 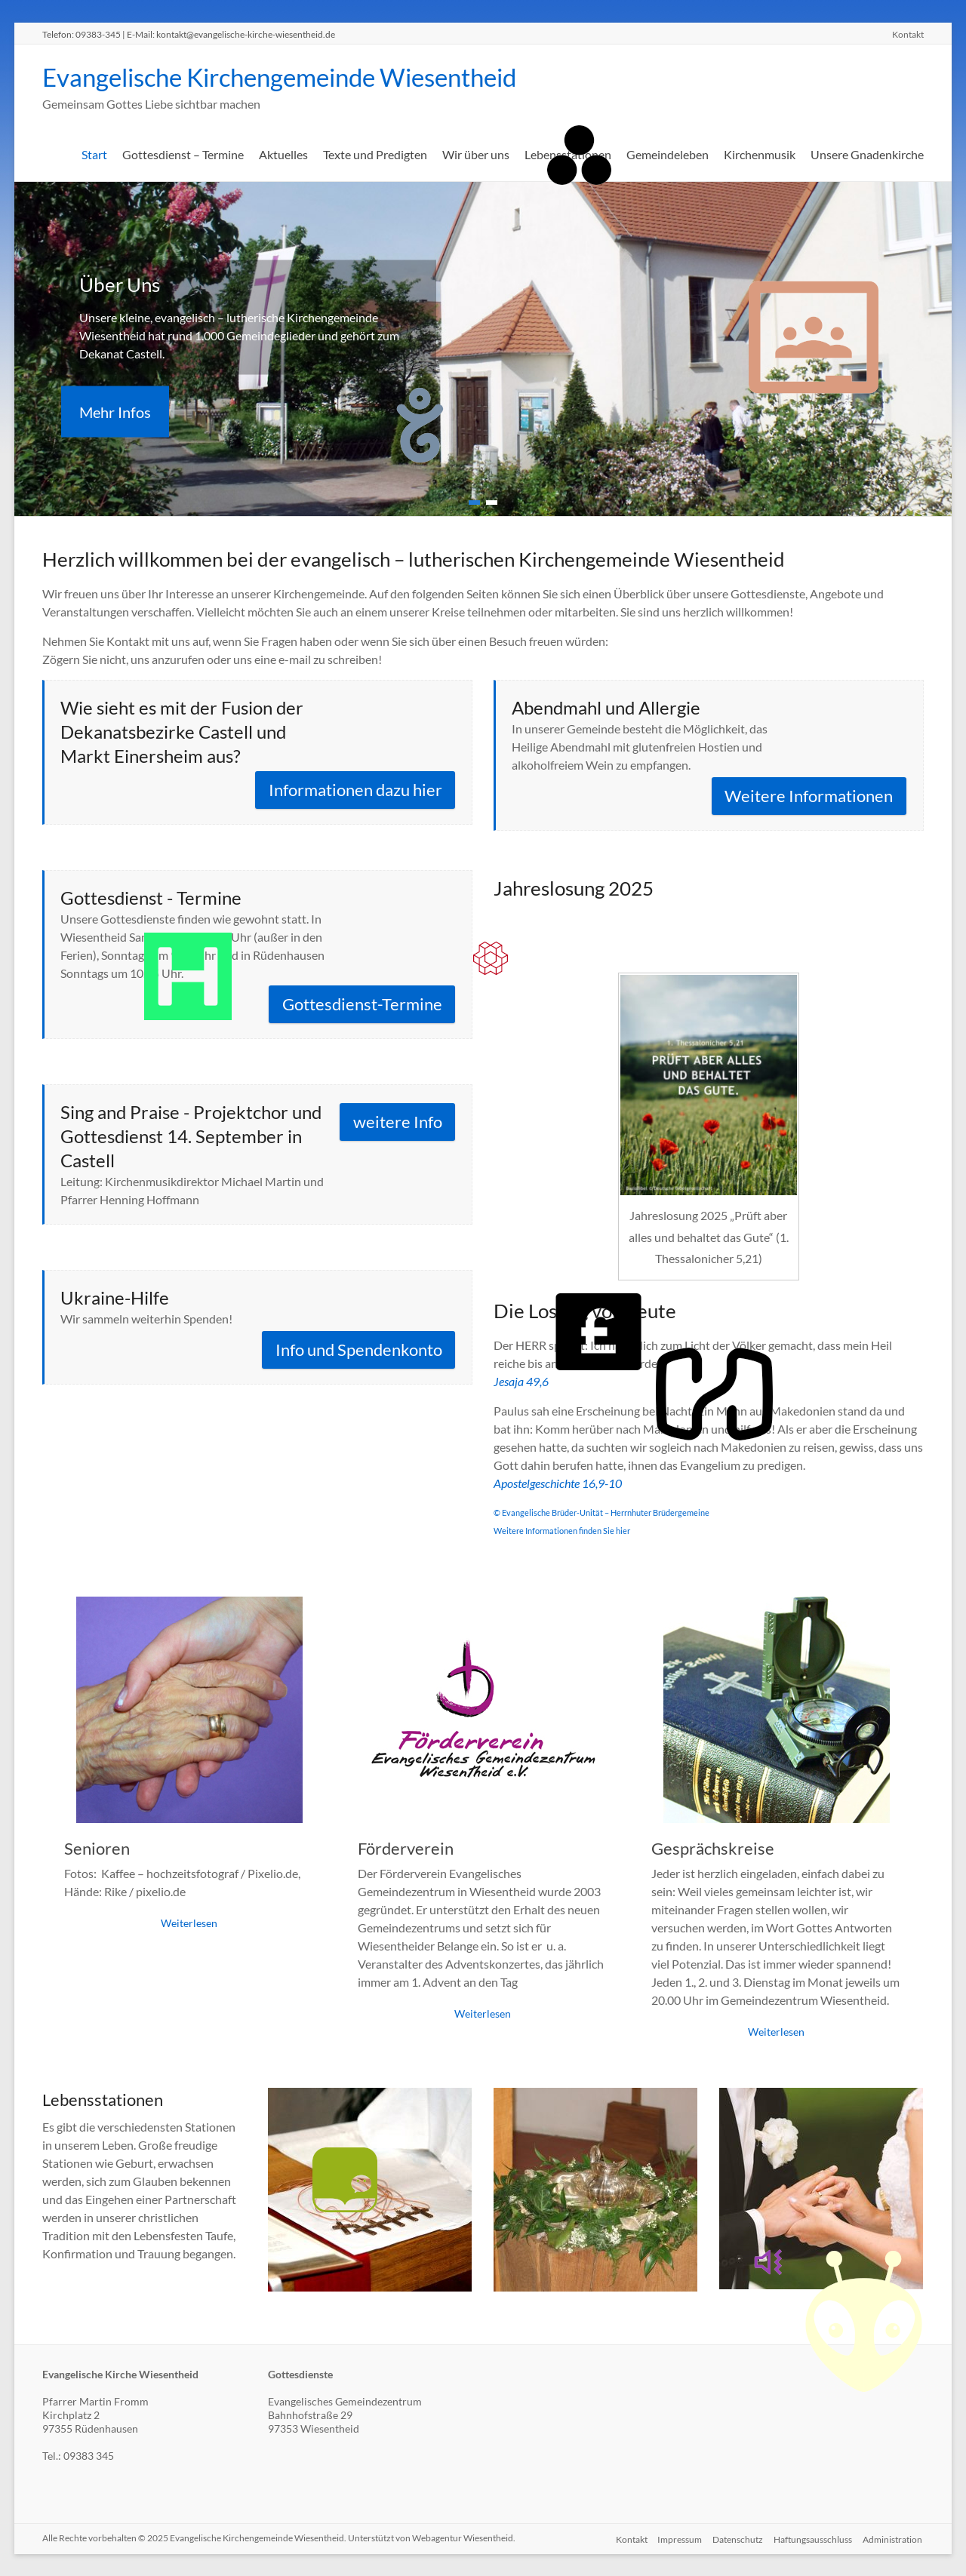 I want to click on open Google Classroom app, so click(x=814, y=337).